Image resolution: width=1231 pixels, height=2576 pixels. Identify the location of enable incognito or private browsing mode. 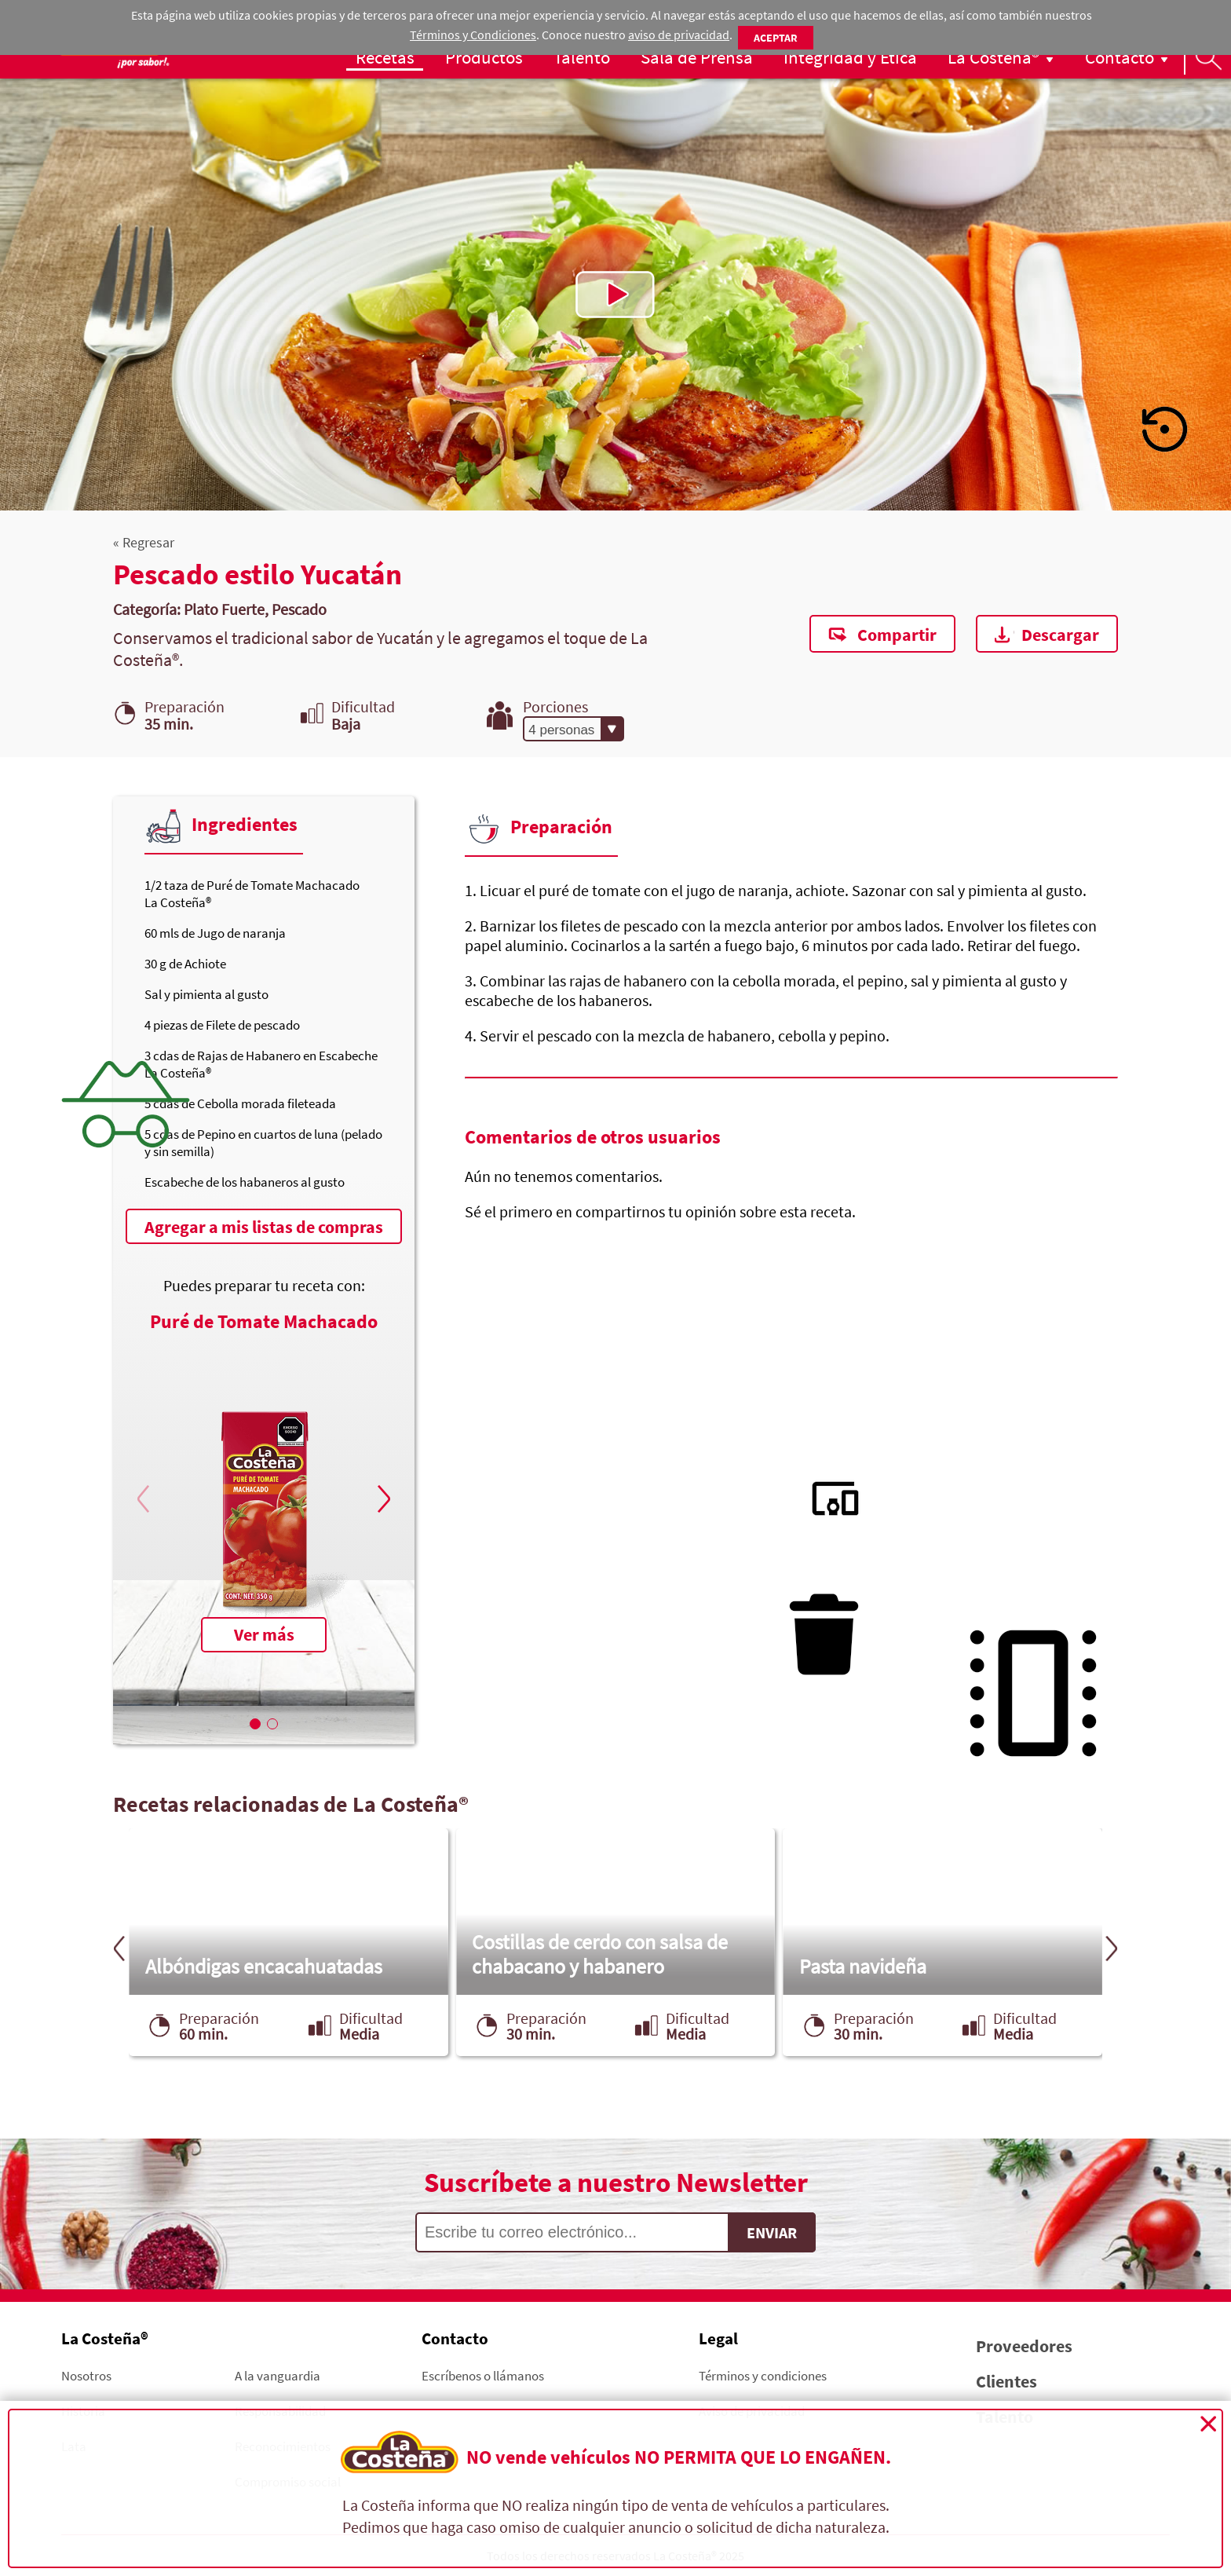
(126, 1104).